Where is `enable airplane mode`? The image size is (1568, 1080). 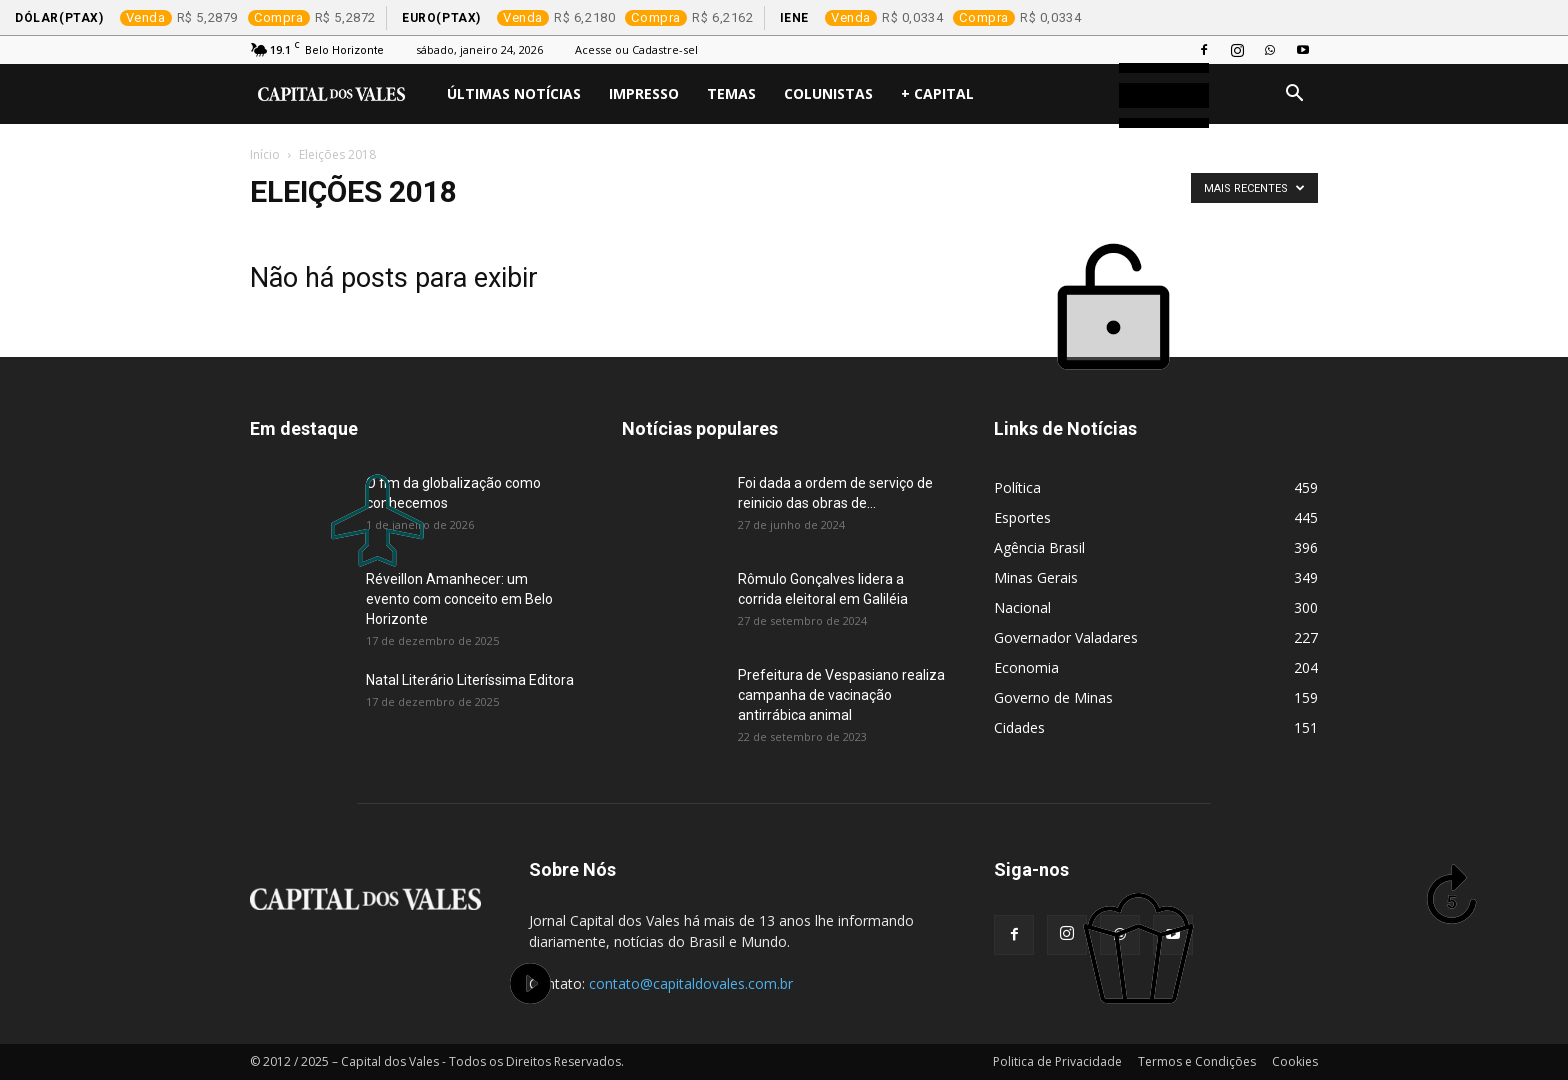
enable airplane mode is located at coordinates (377, 520).